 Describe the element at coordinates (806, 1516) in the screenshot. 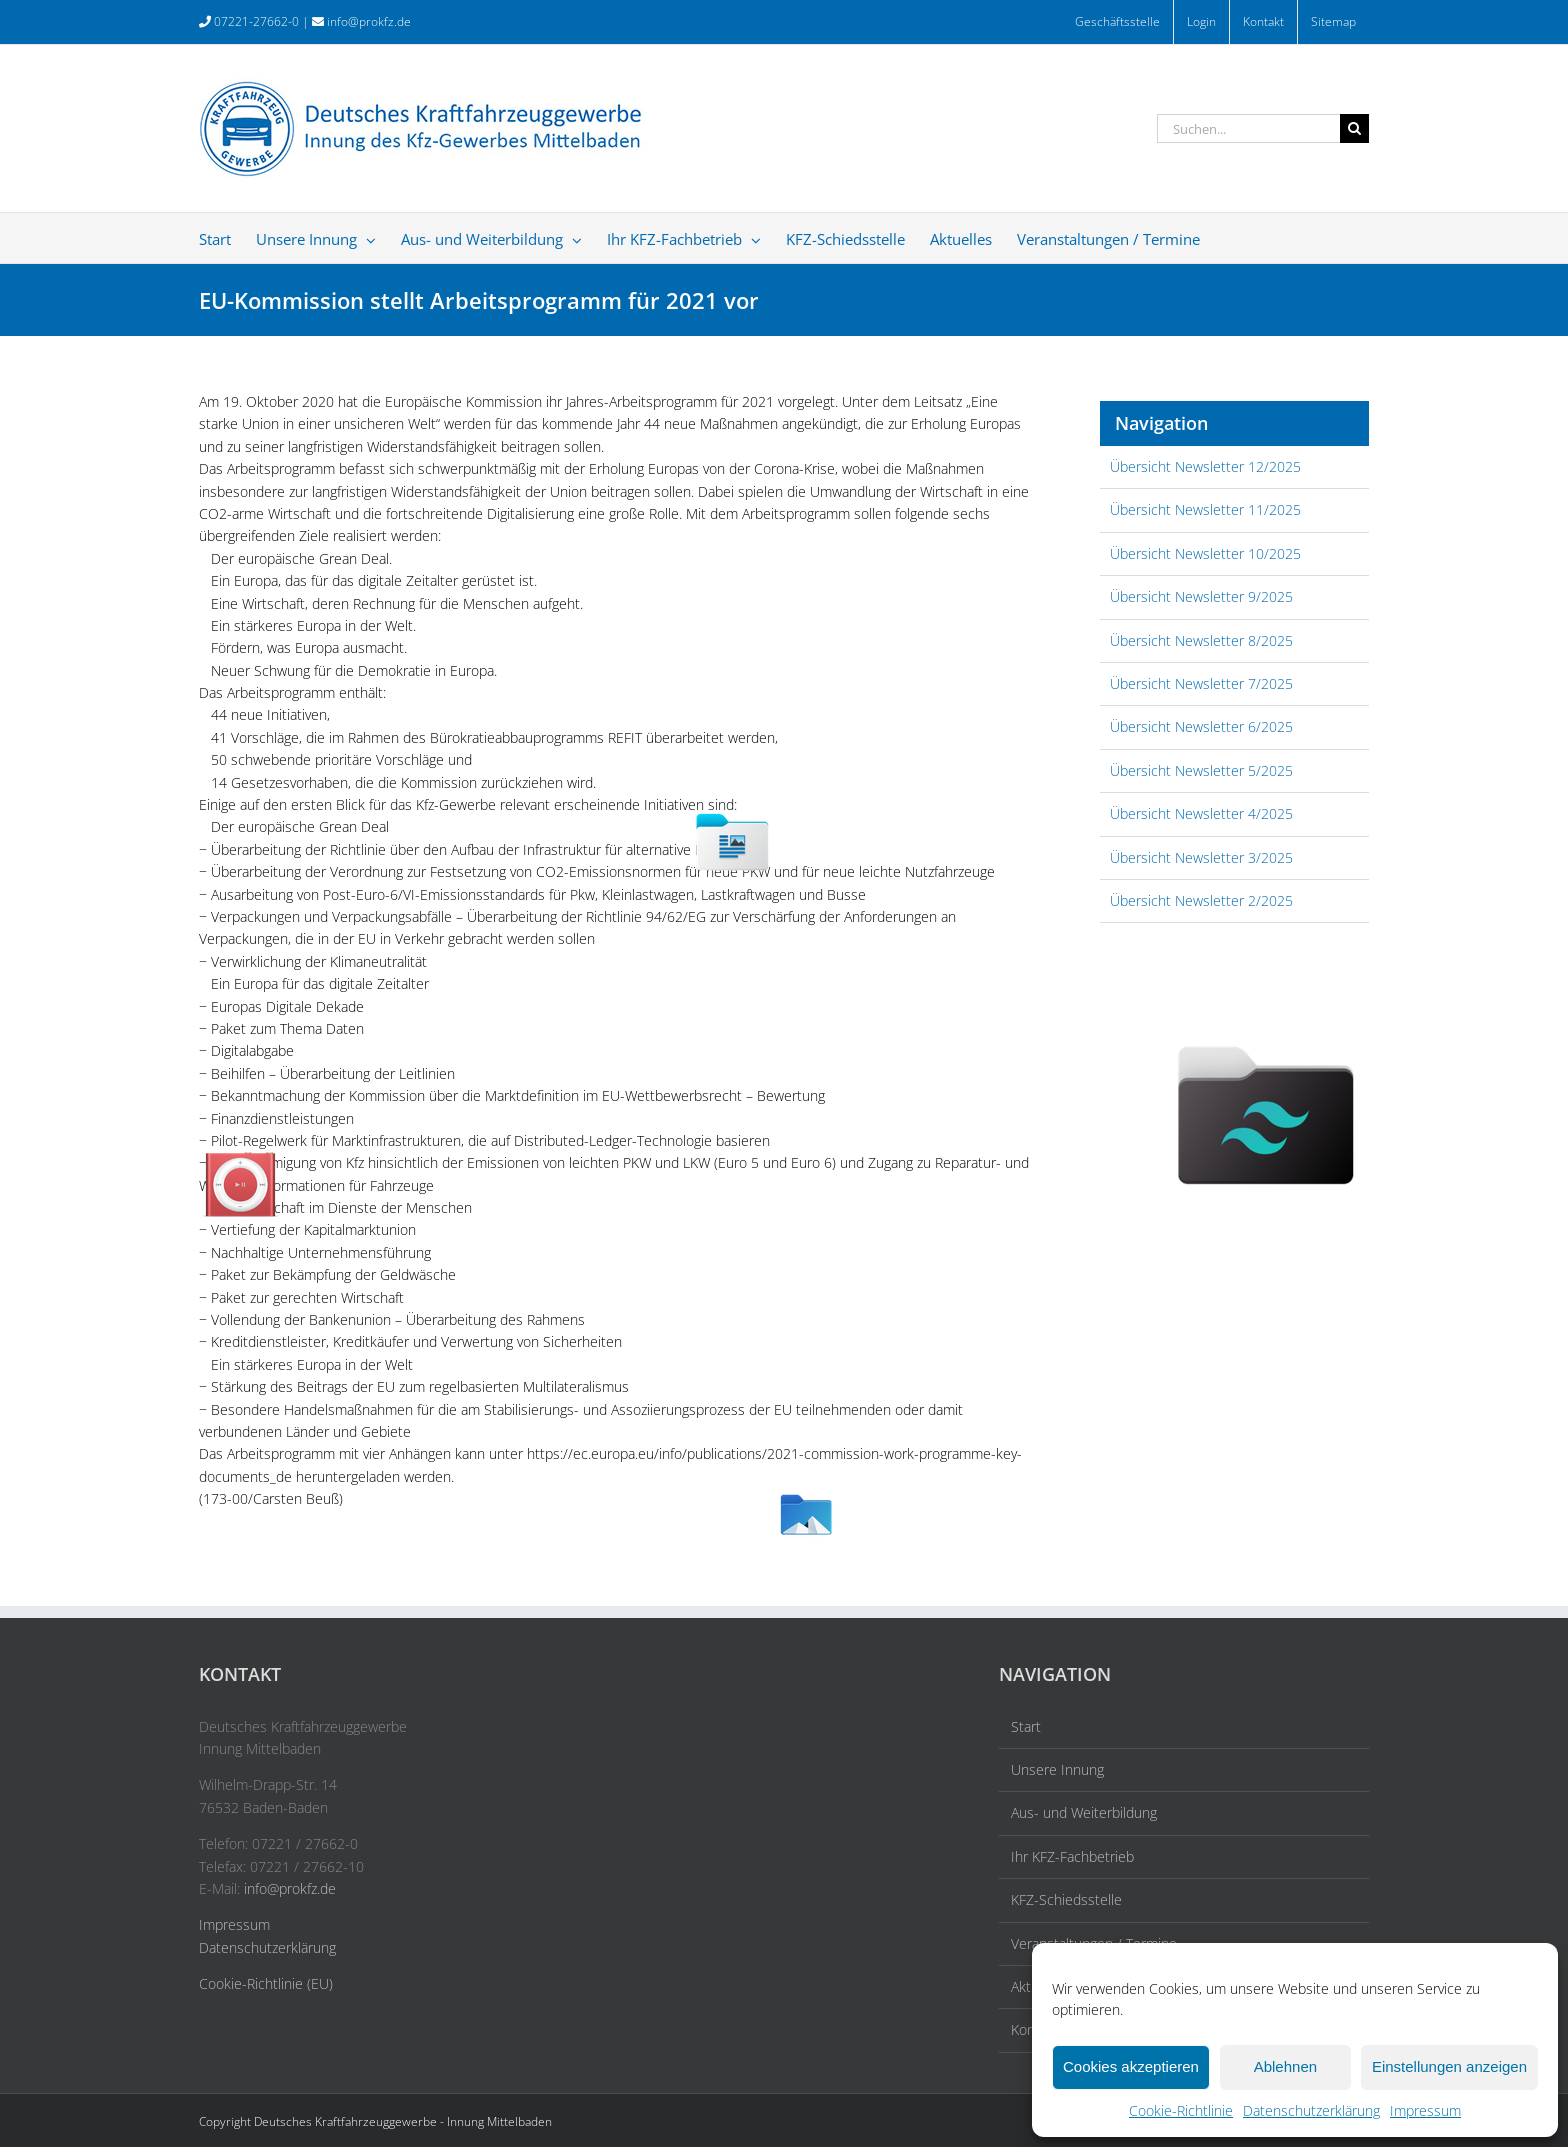

I see `open folder containing landscape or mountain photos` at that location.